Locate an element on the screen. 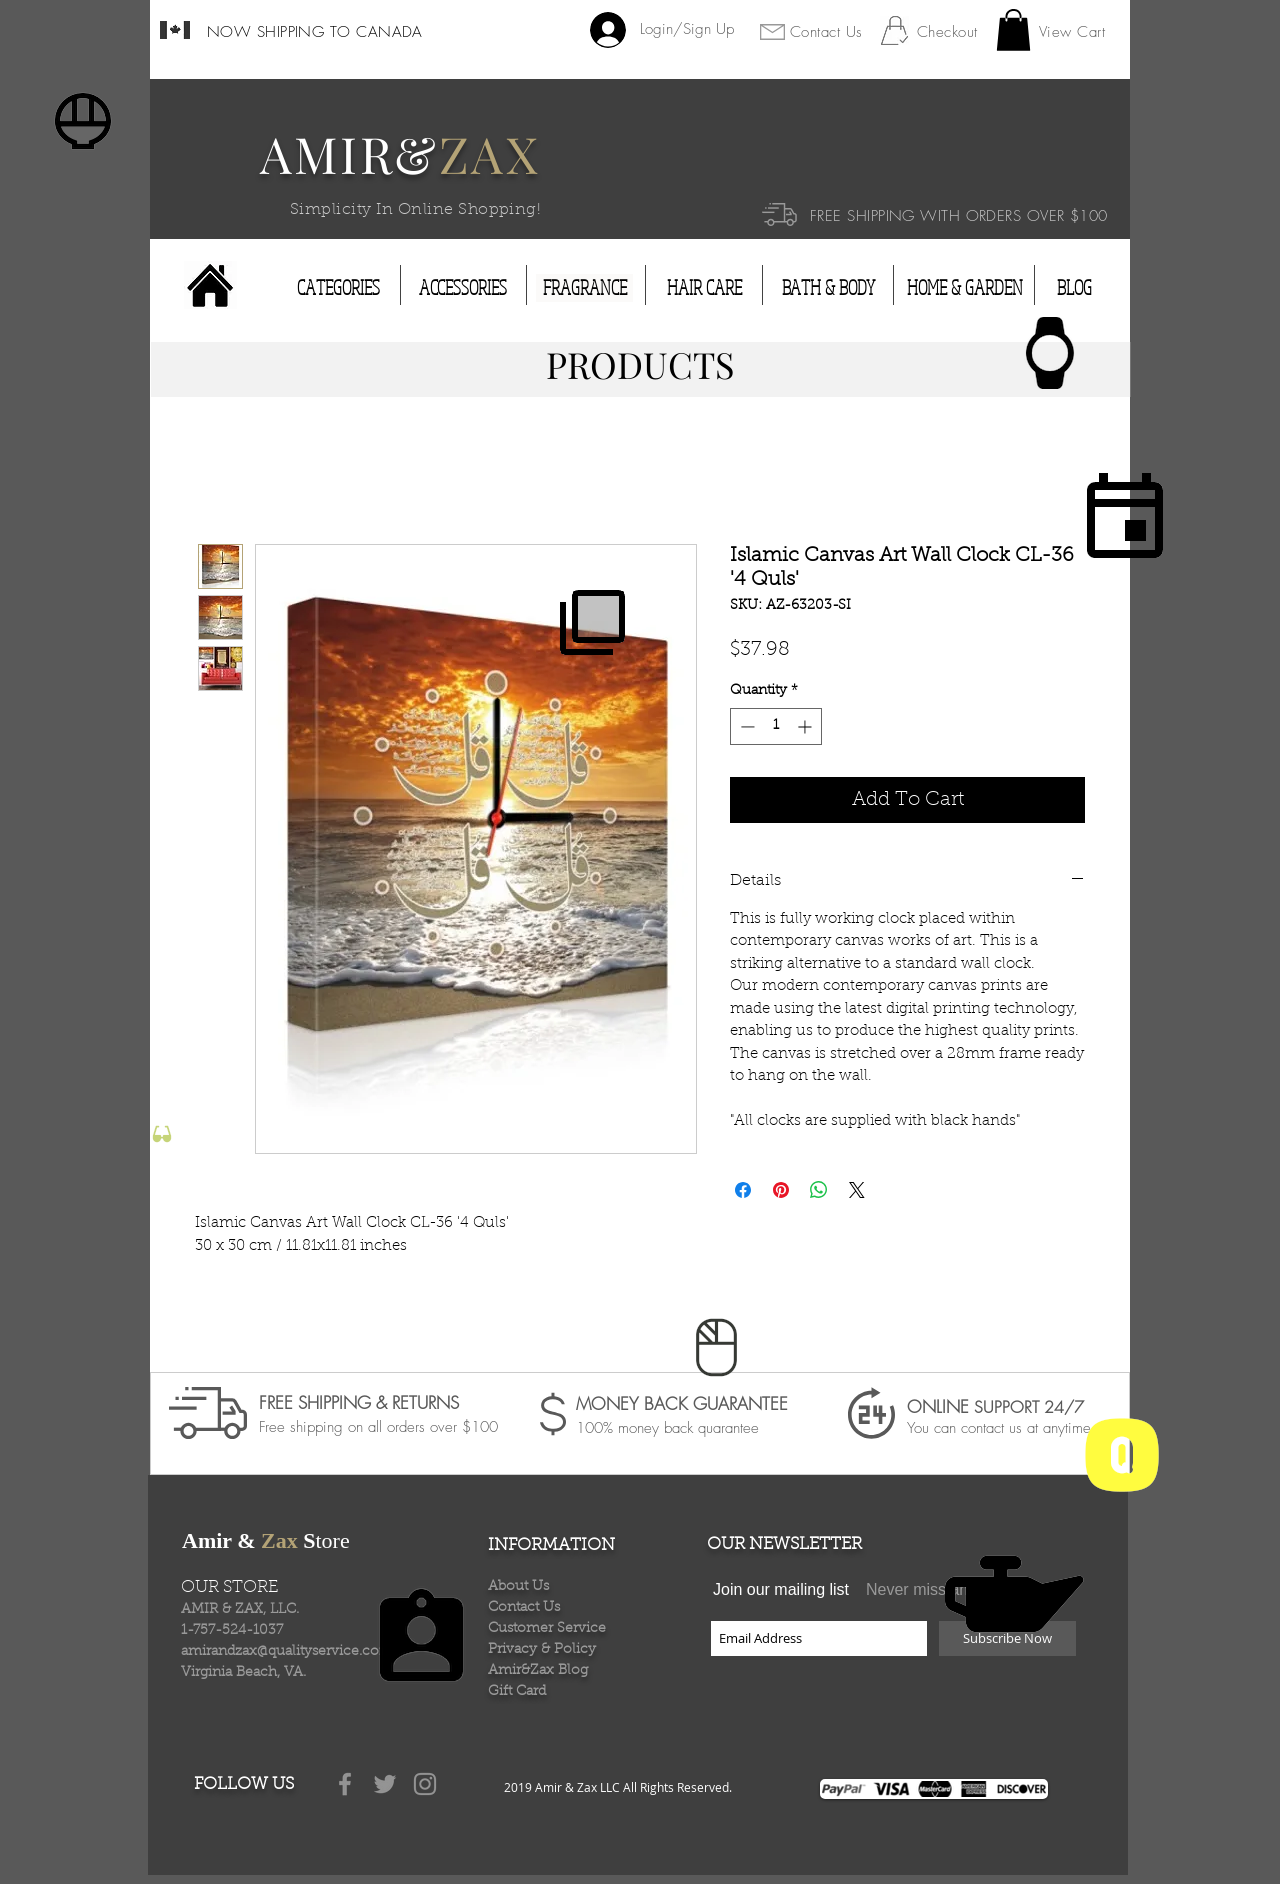 The image size is (1280, 1884). add a calendar event is located at coordinates (1125, 520).